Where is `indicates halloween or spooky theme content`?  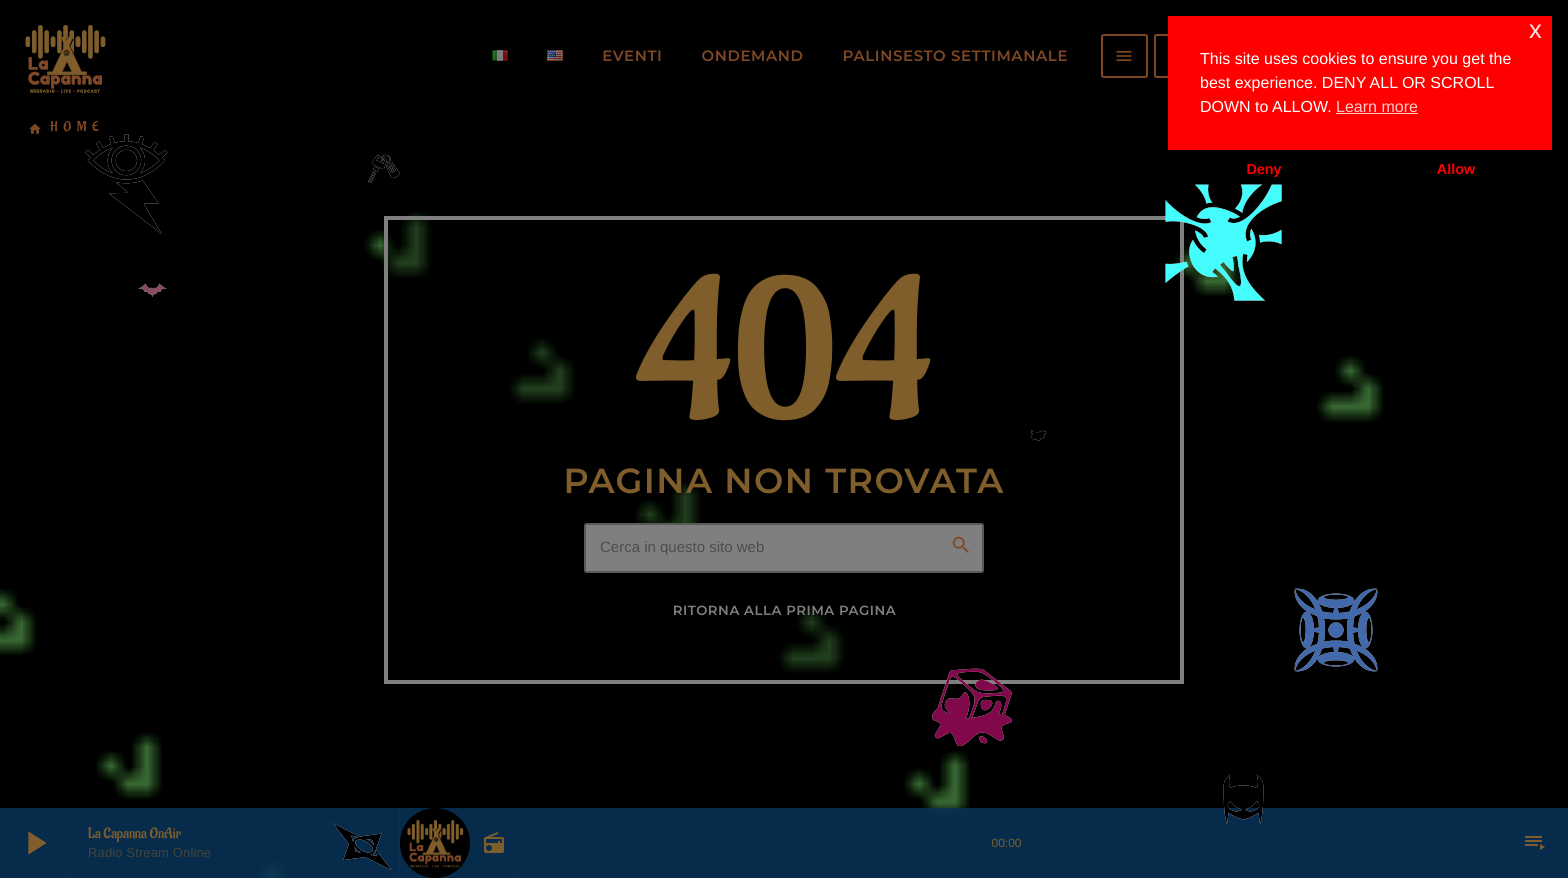
indicates halloween or spooky theme content is located at coordinates (152, 290).